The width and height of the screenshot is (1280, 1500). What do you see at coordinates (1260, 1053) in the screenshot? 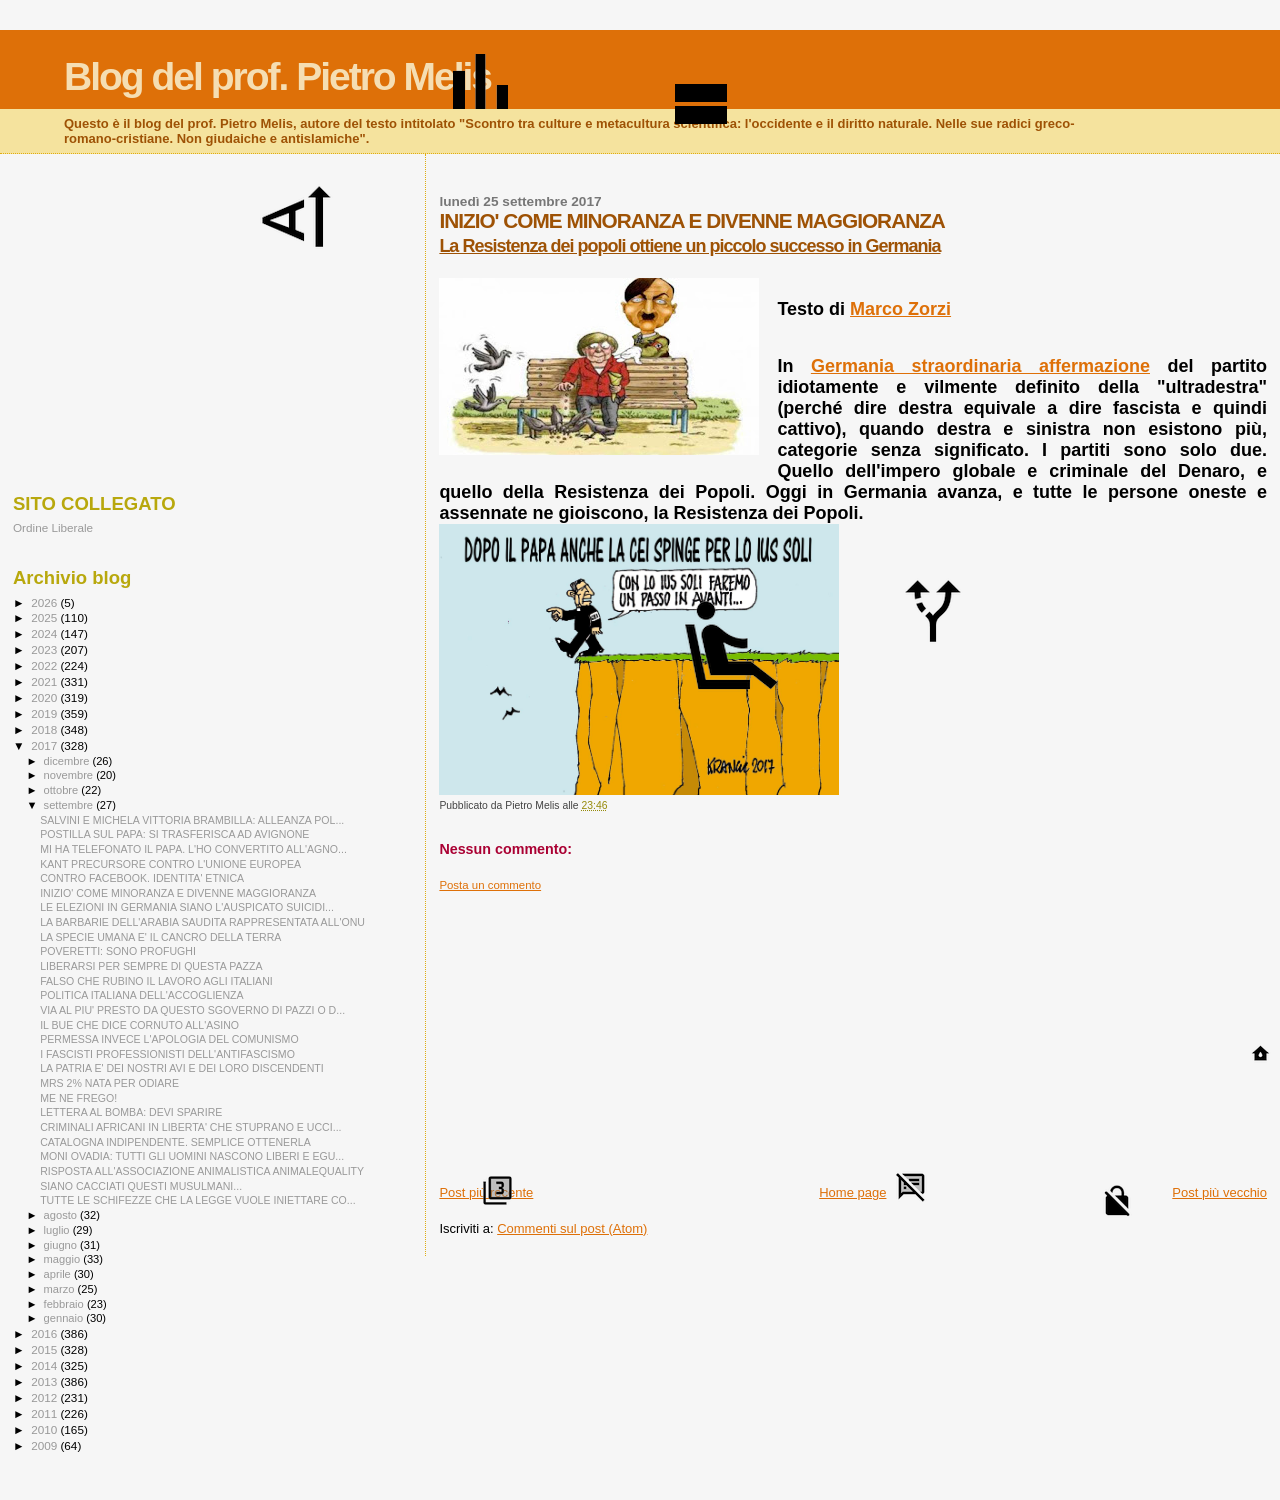
I see `report water damage to a property` at bounding box center [1260, 1053].